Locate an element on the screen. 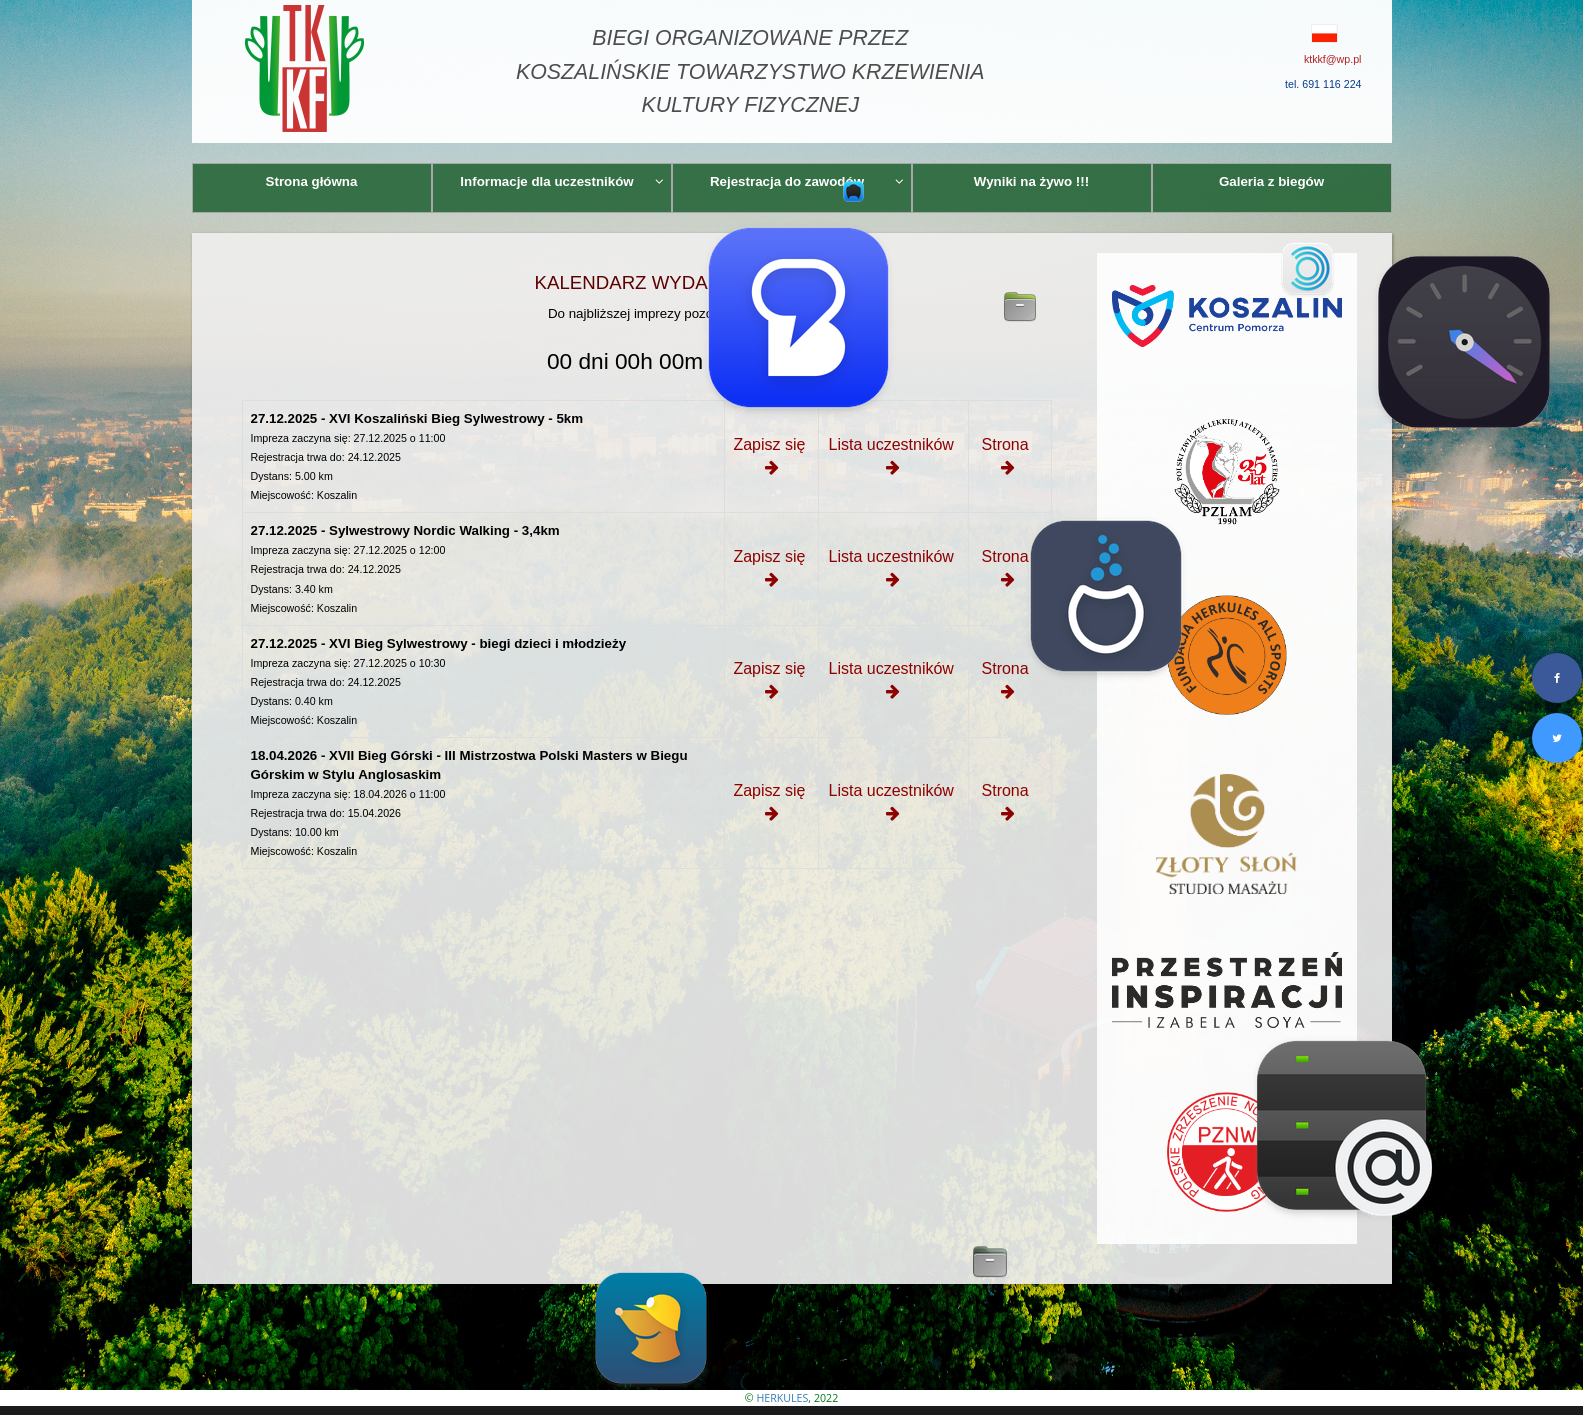 The width and height of the screenshot is (1583, 1415). open alvr virtual reality streaming app is located at coordinates (1307, 268).